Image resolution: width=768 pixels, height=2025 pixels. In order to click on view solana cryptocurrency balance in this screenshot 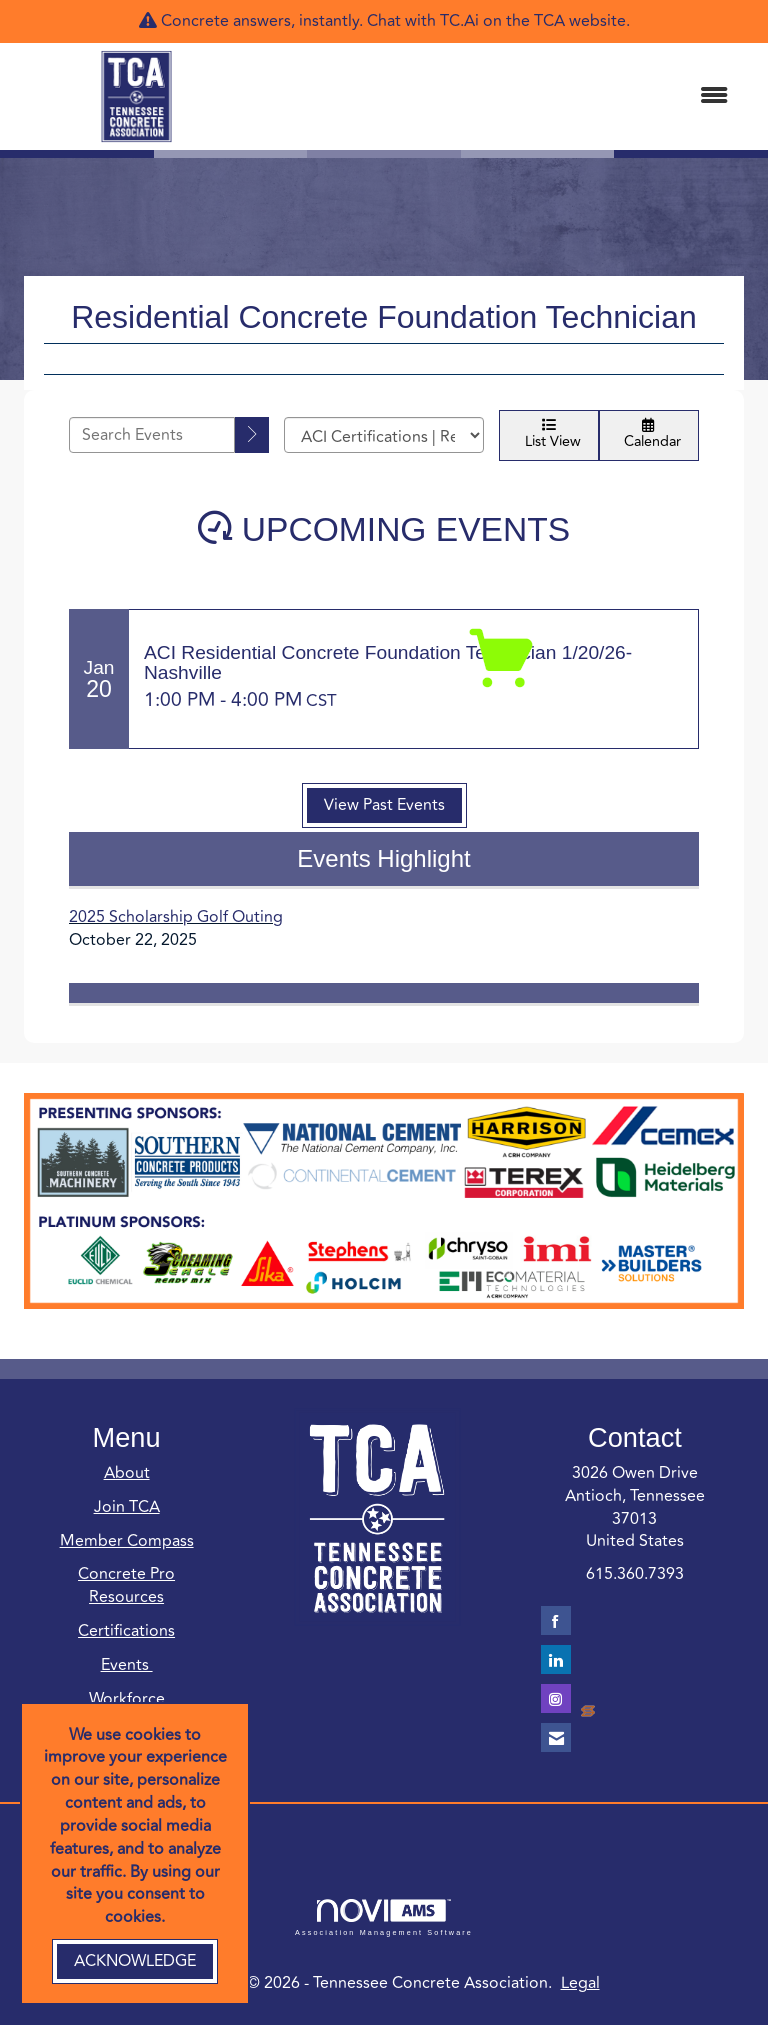, I will do `click(588, 1711)`.